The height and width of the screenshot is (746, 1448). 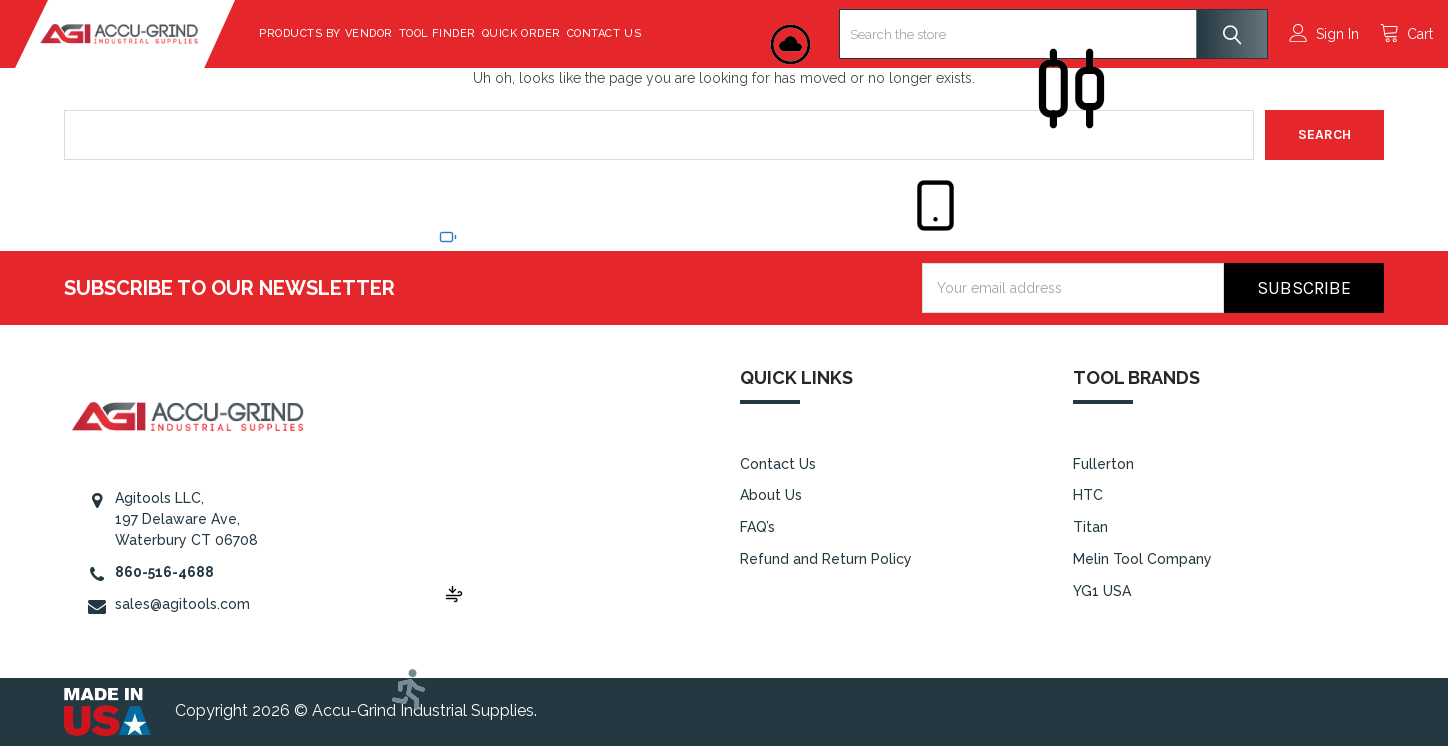 I want to click on distribute objects evenly with equal horizontal spacing, so click(x=1071, y=88).